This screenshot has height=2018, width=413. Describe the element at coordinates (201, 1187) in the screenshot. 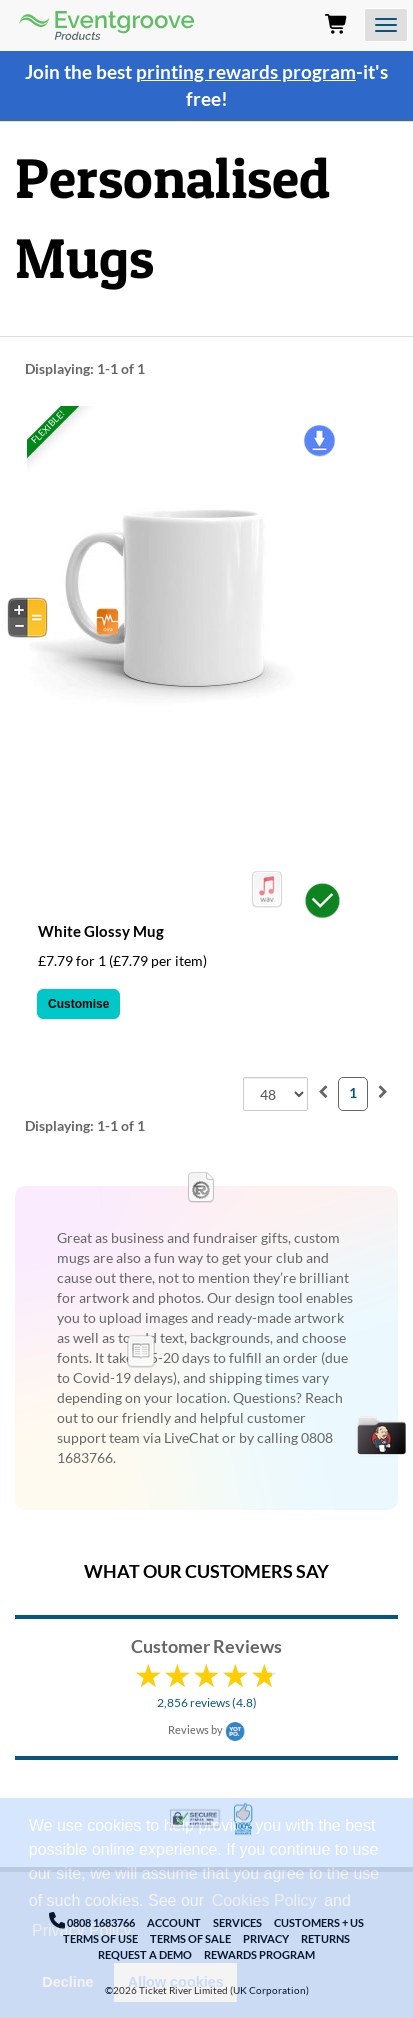

I see `a rust programming language source file` at that location.